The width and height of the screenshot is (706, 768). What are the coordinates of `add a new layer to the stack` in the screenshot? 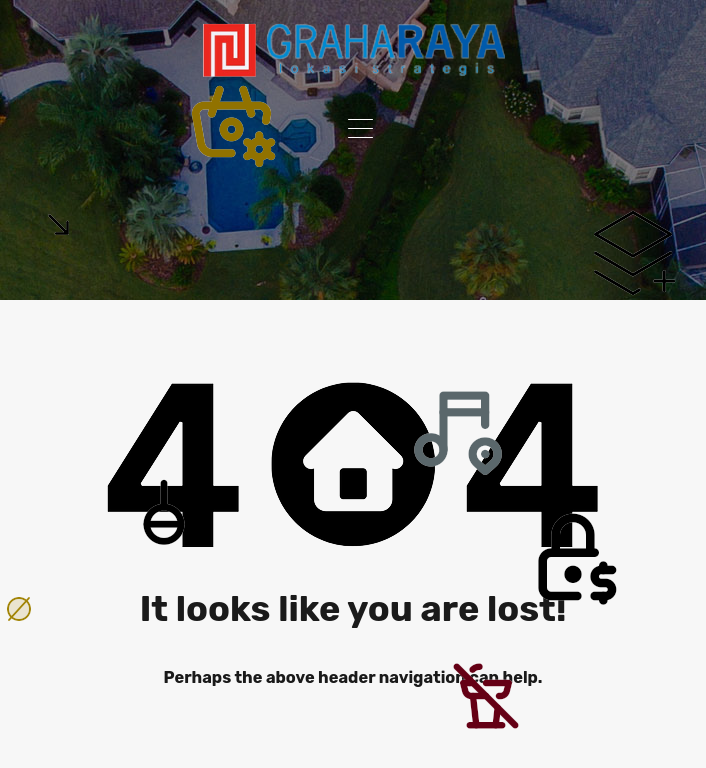 It's located at (633, 253).